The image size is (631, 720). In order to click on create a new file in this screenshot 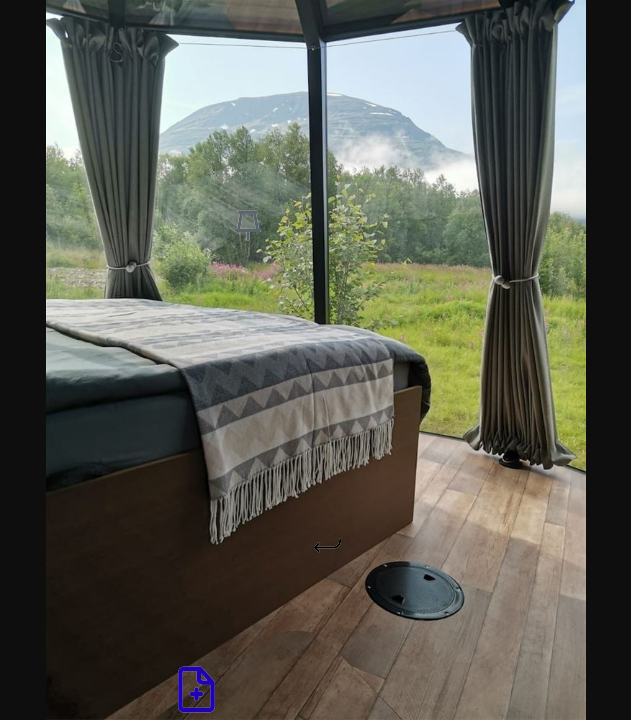, I will do `click(196, 689)`.